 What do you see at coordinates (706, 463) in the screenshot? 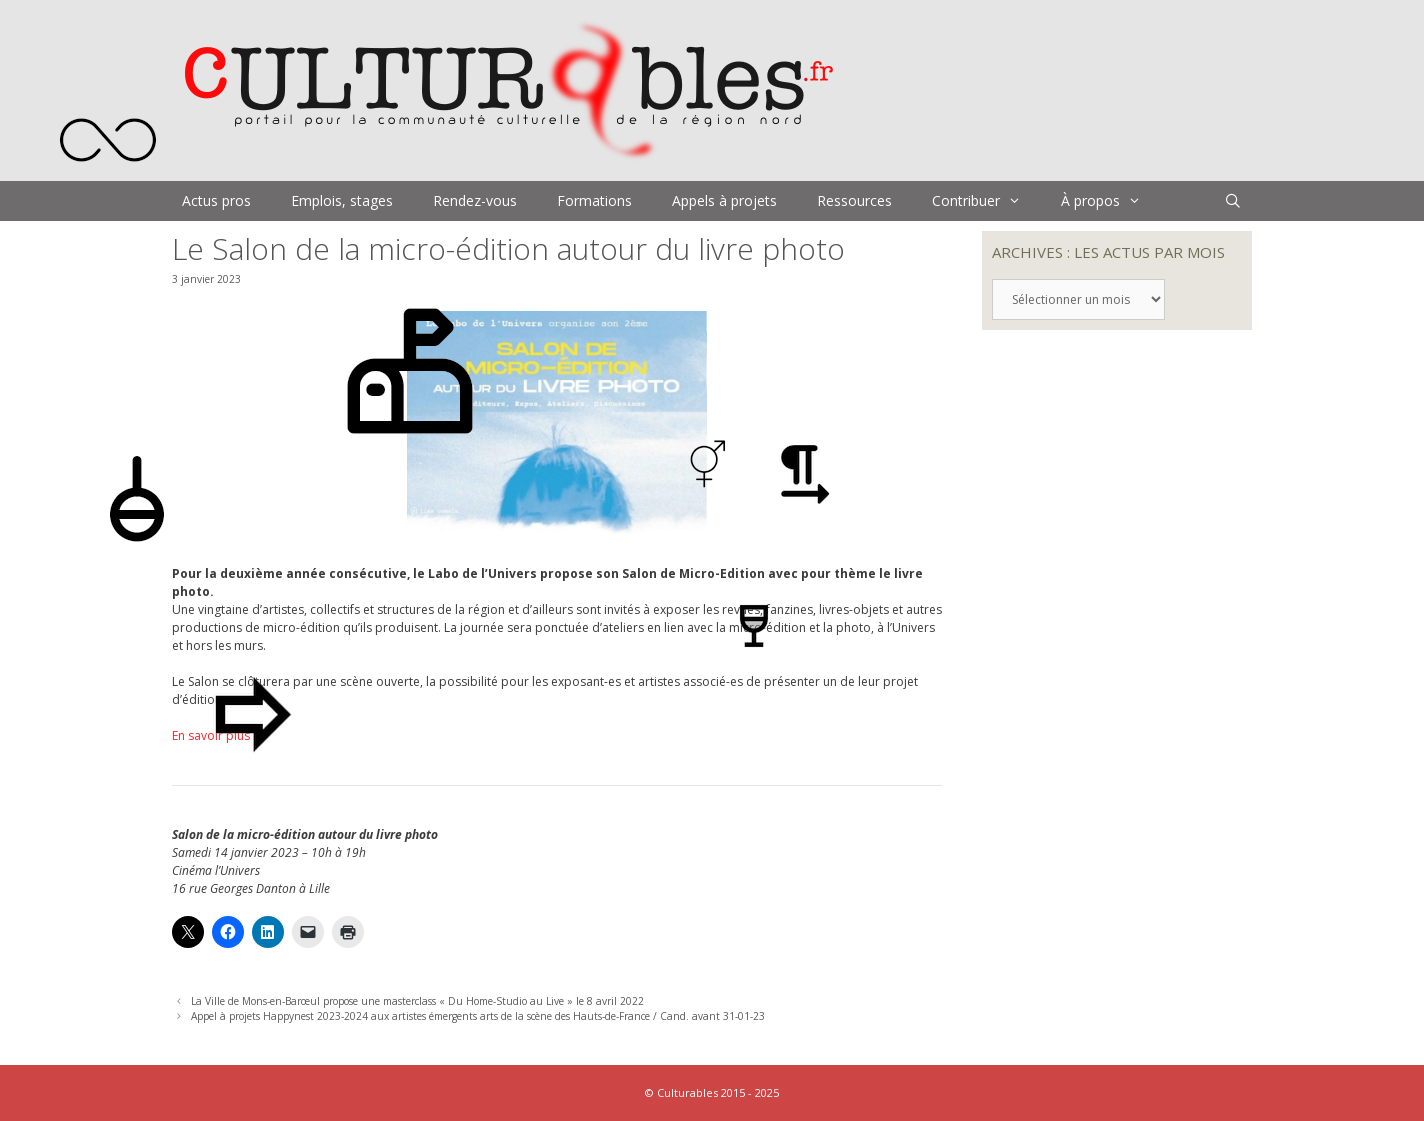
I see `select intersex gender identity option` at bounding box center [706, 463].